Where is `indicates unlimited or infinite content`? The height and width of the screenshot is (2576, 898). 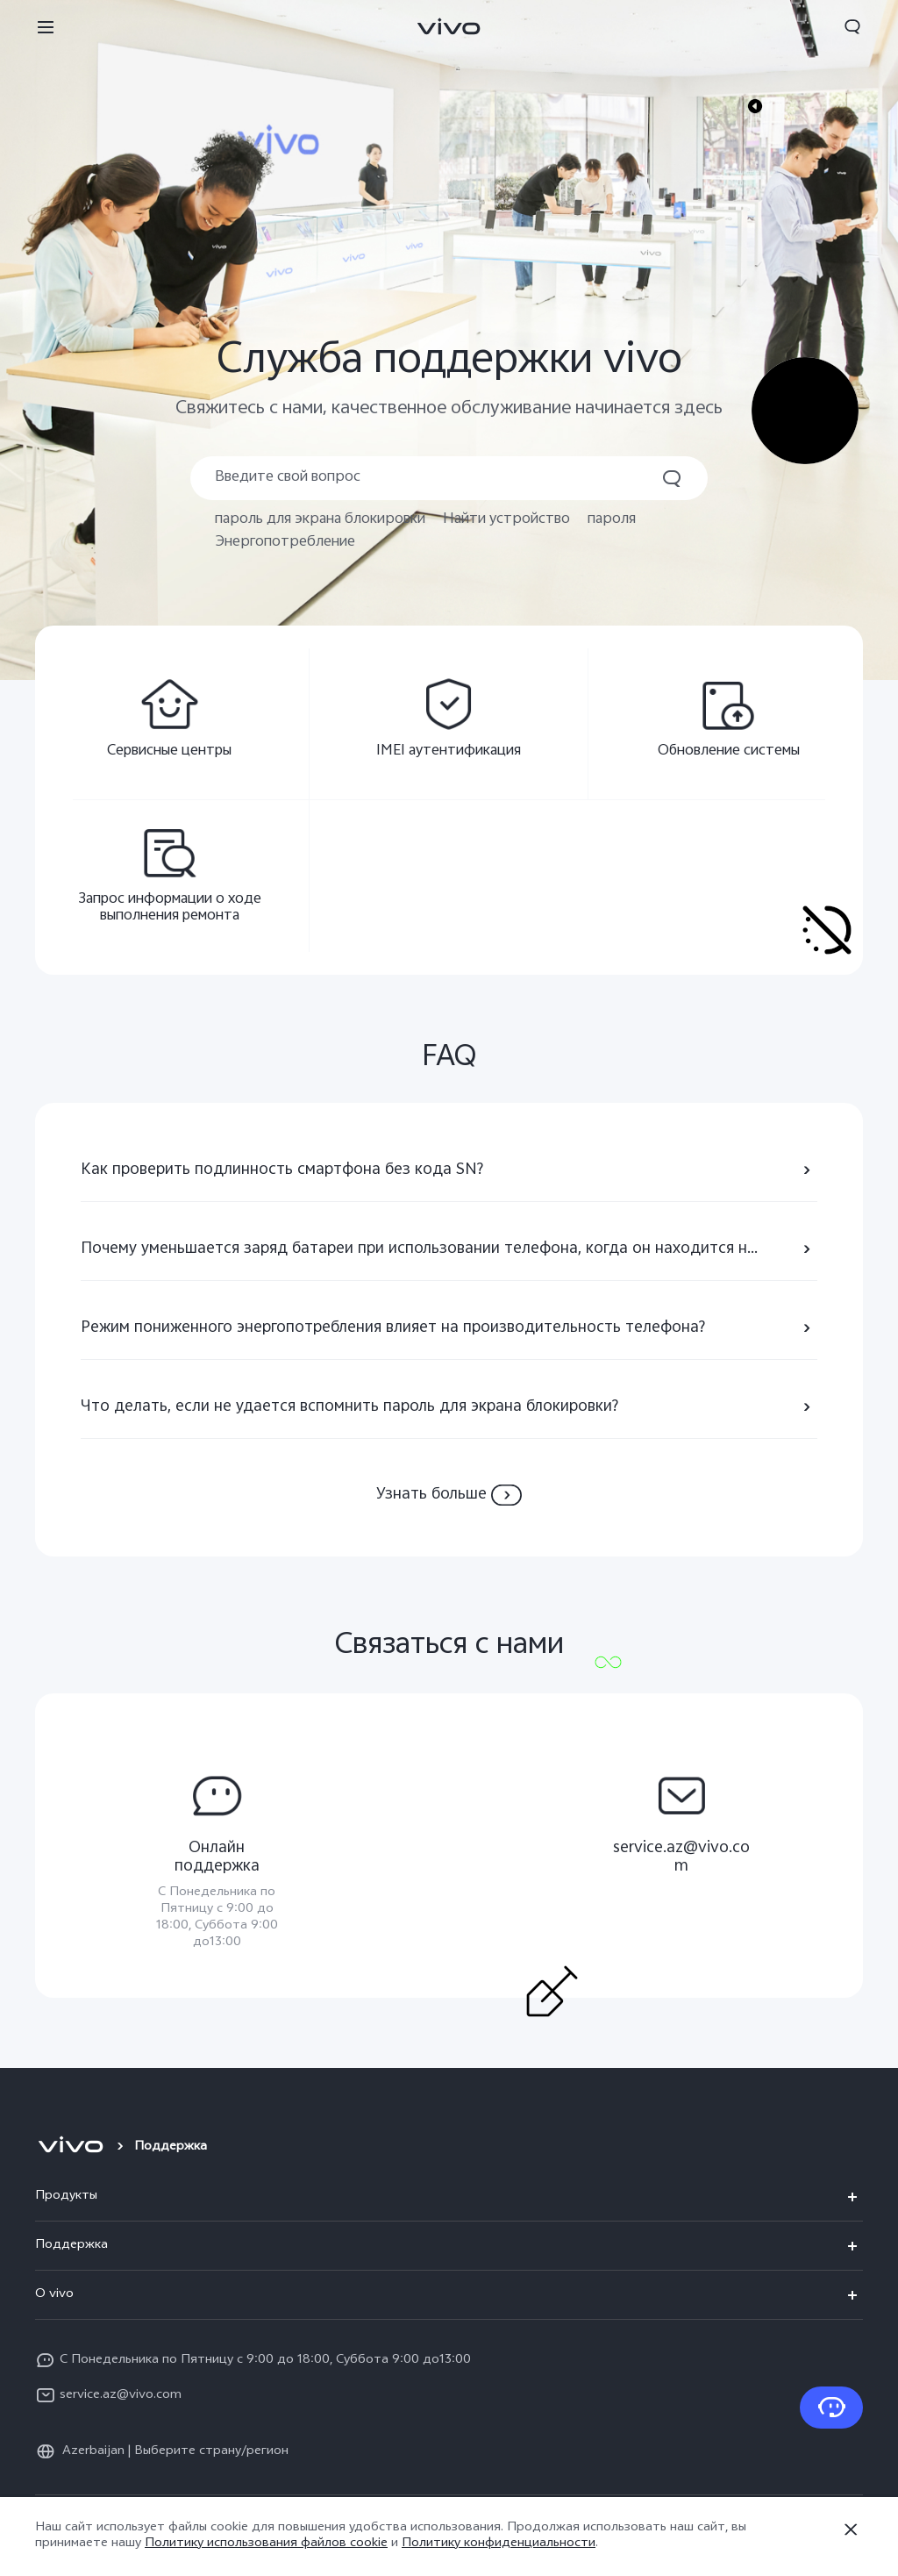 indicates unlimited or infinite content is located at coordinates (608, 1662).